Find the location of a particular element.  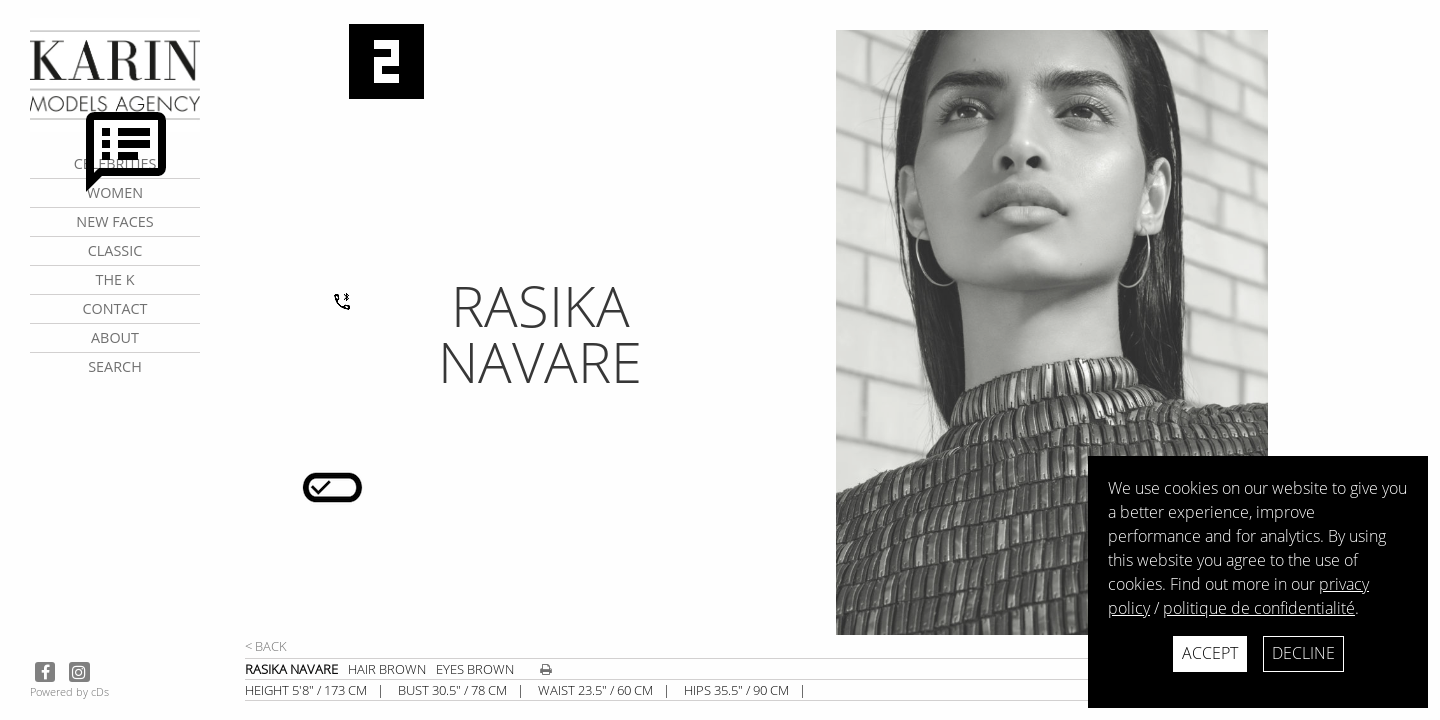

view speaker notes or presentation talking points is located at coordinates (126, 152).